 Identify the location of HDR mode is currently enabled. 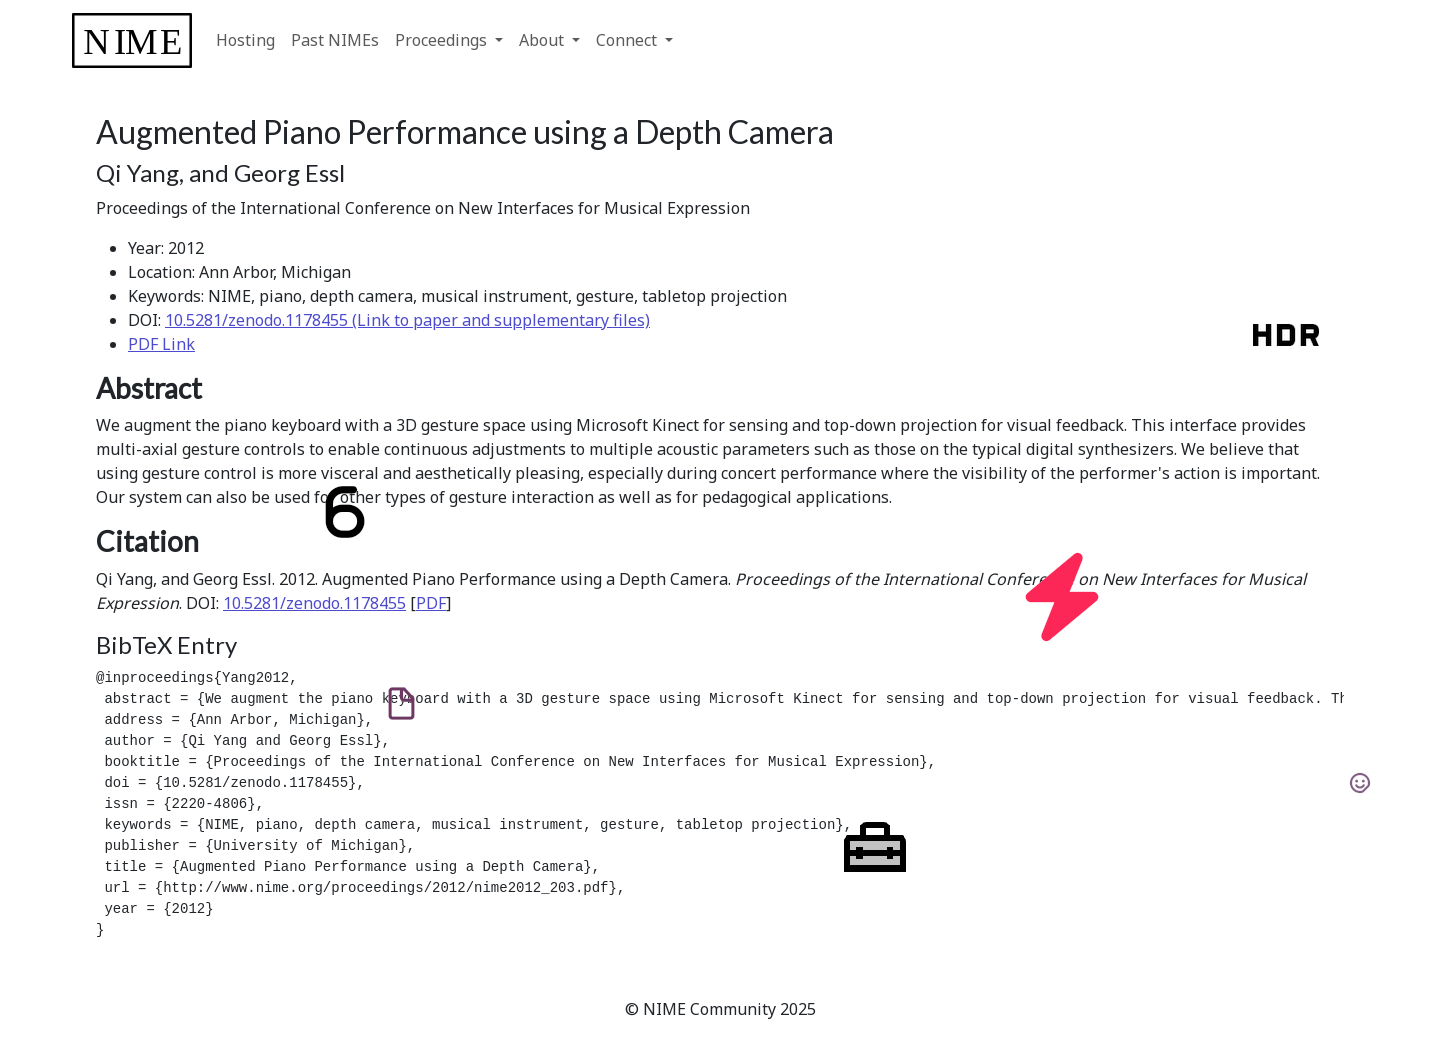
(1286, 335).